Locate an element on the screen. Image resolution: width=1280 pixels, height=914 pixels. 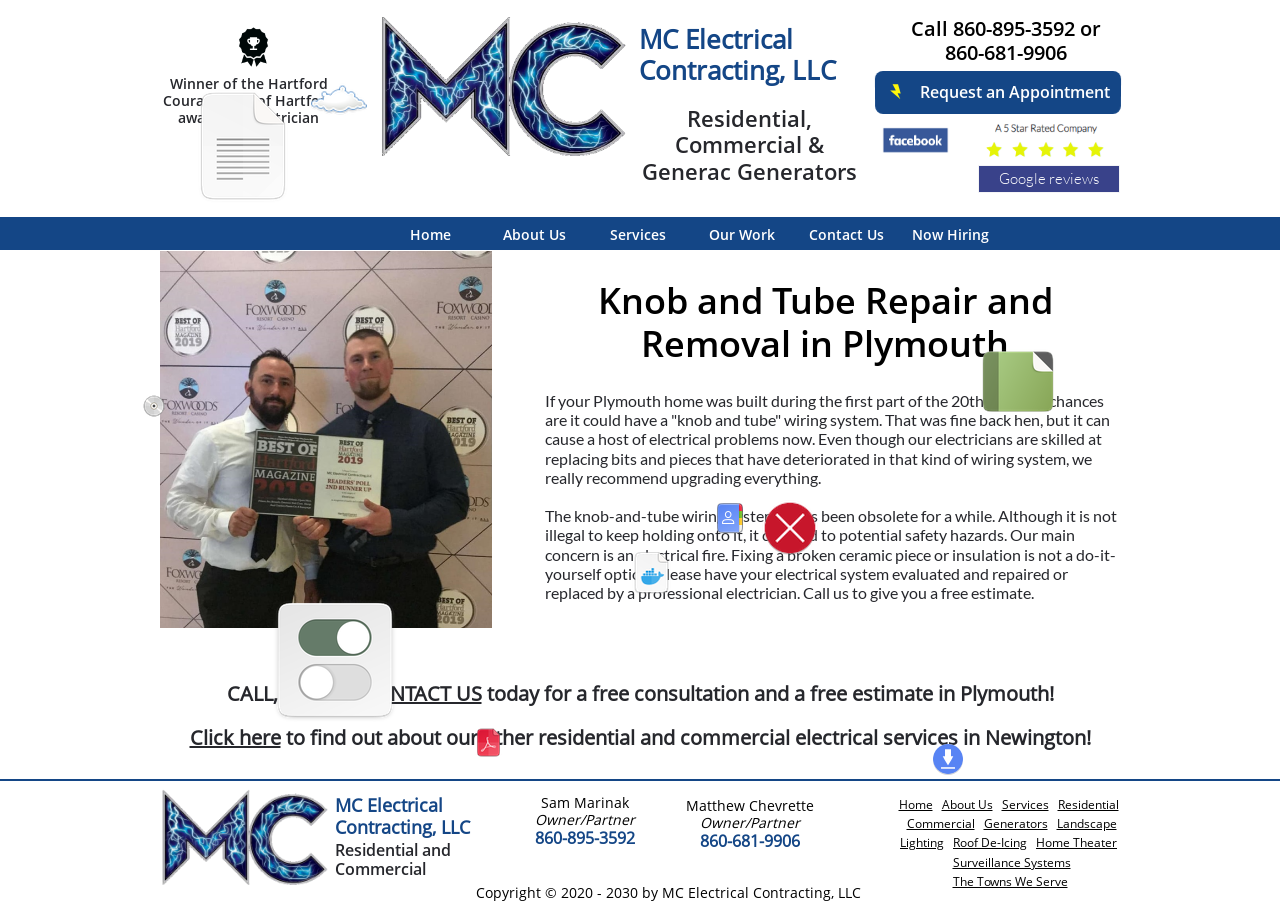
access your downloads folder is located at coordinates (948, 759).